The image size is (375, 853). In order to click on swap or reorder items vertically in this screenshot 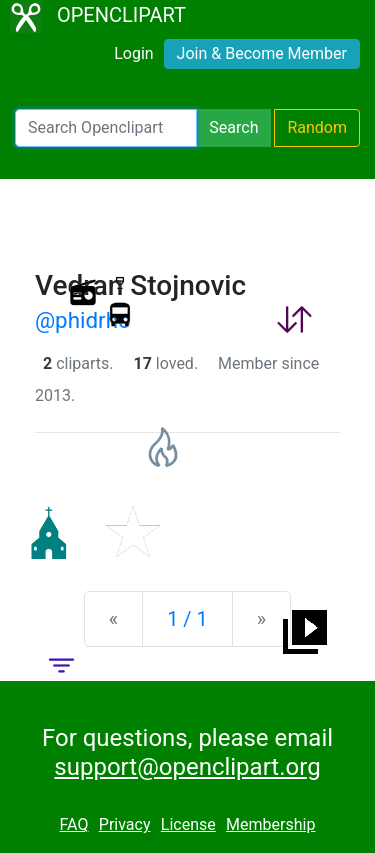, I will do `click(294, 319)`.